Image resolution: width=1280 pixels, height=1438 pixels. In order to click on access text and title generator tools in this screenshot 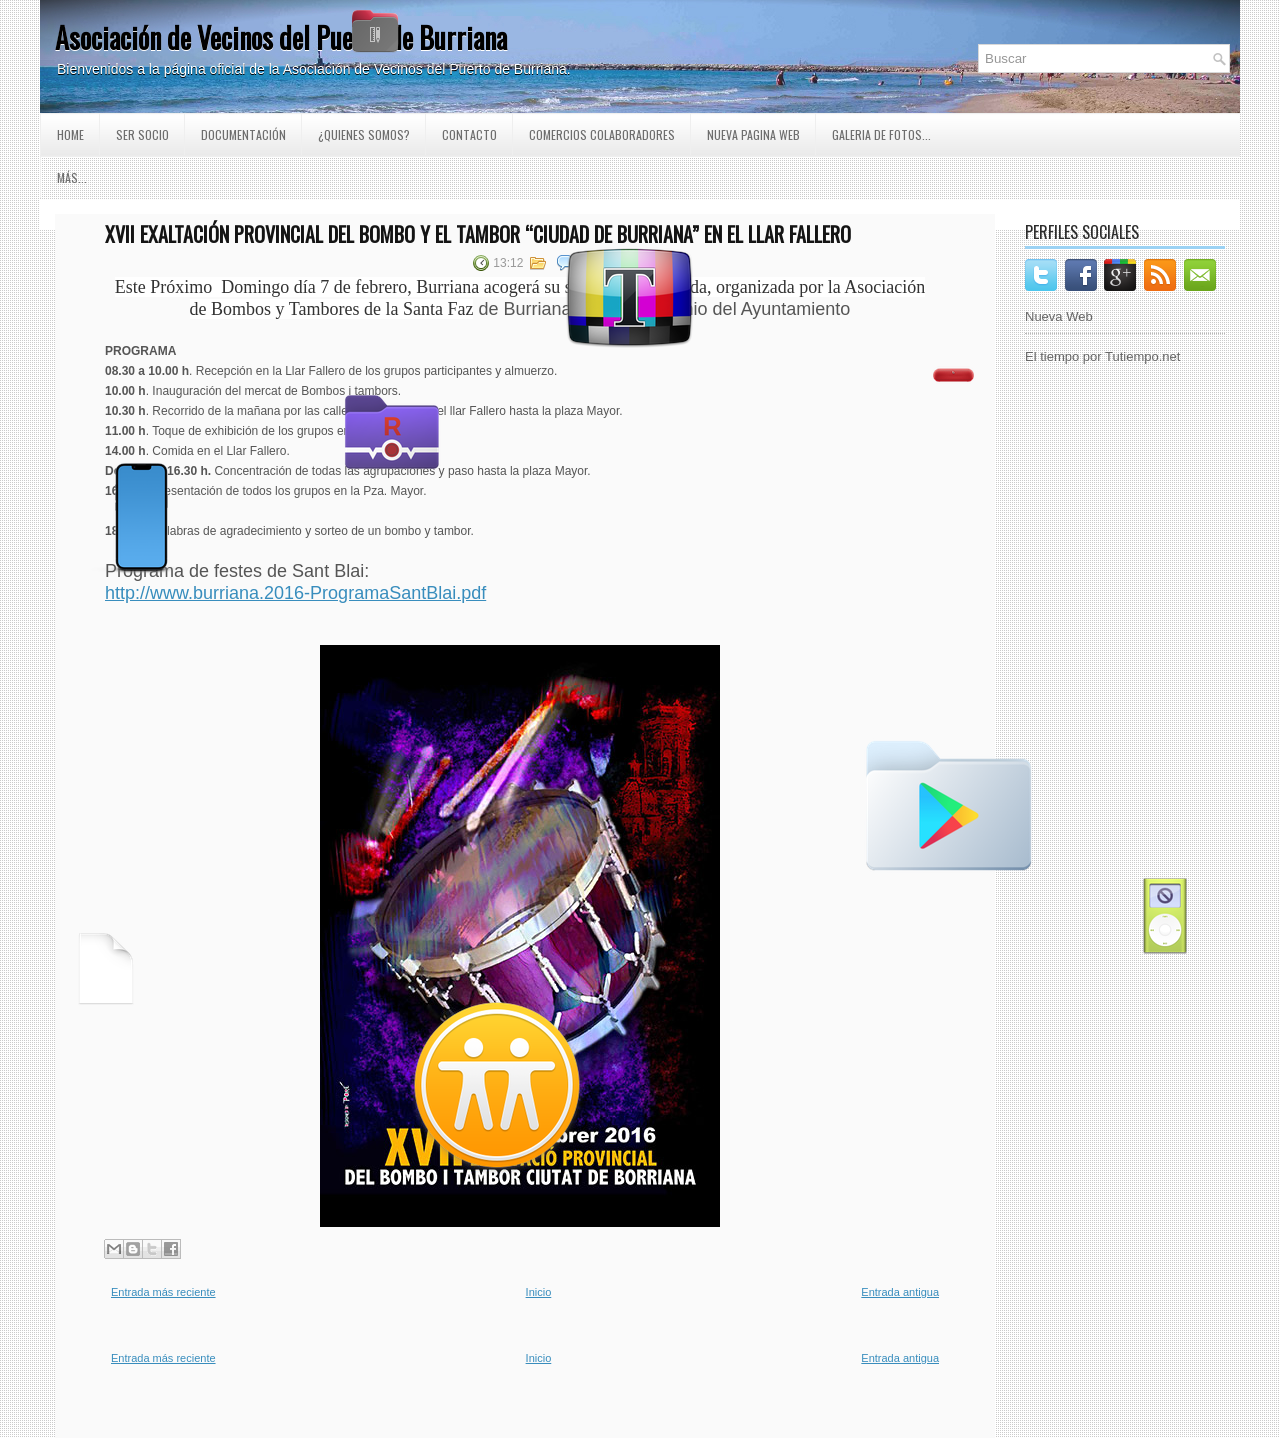, I will do `click(629, 303)`.